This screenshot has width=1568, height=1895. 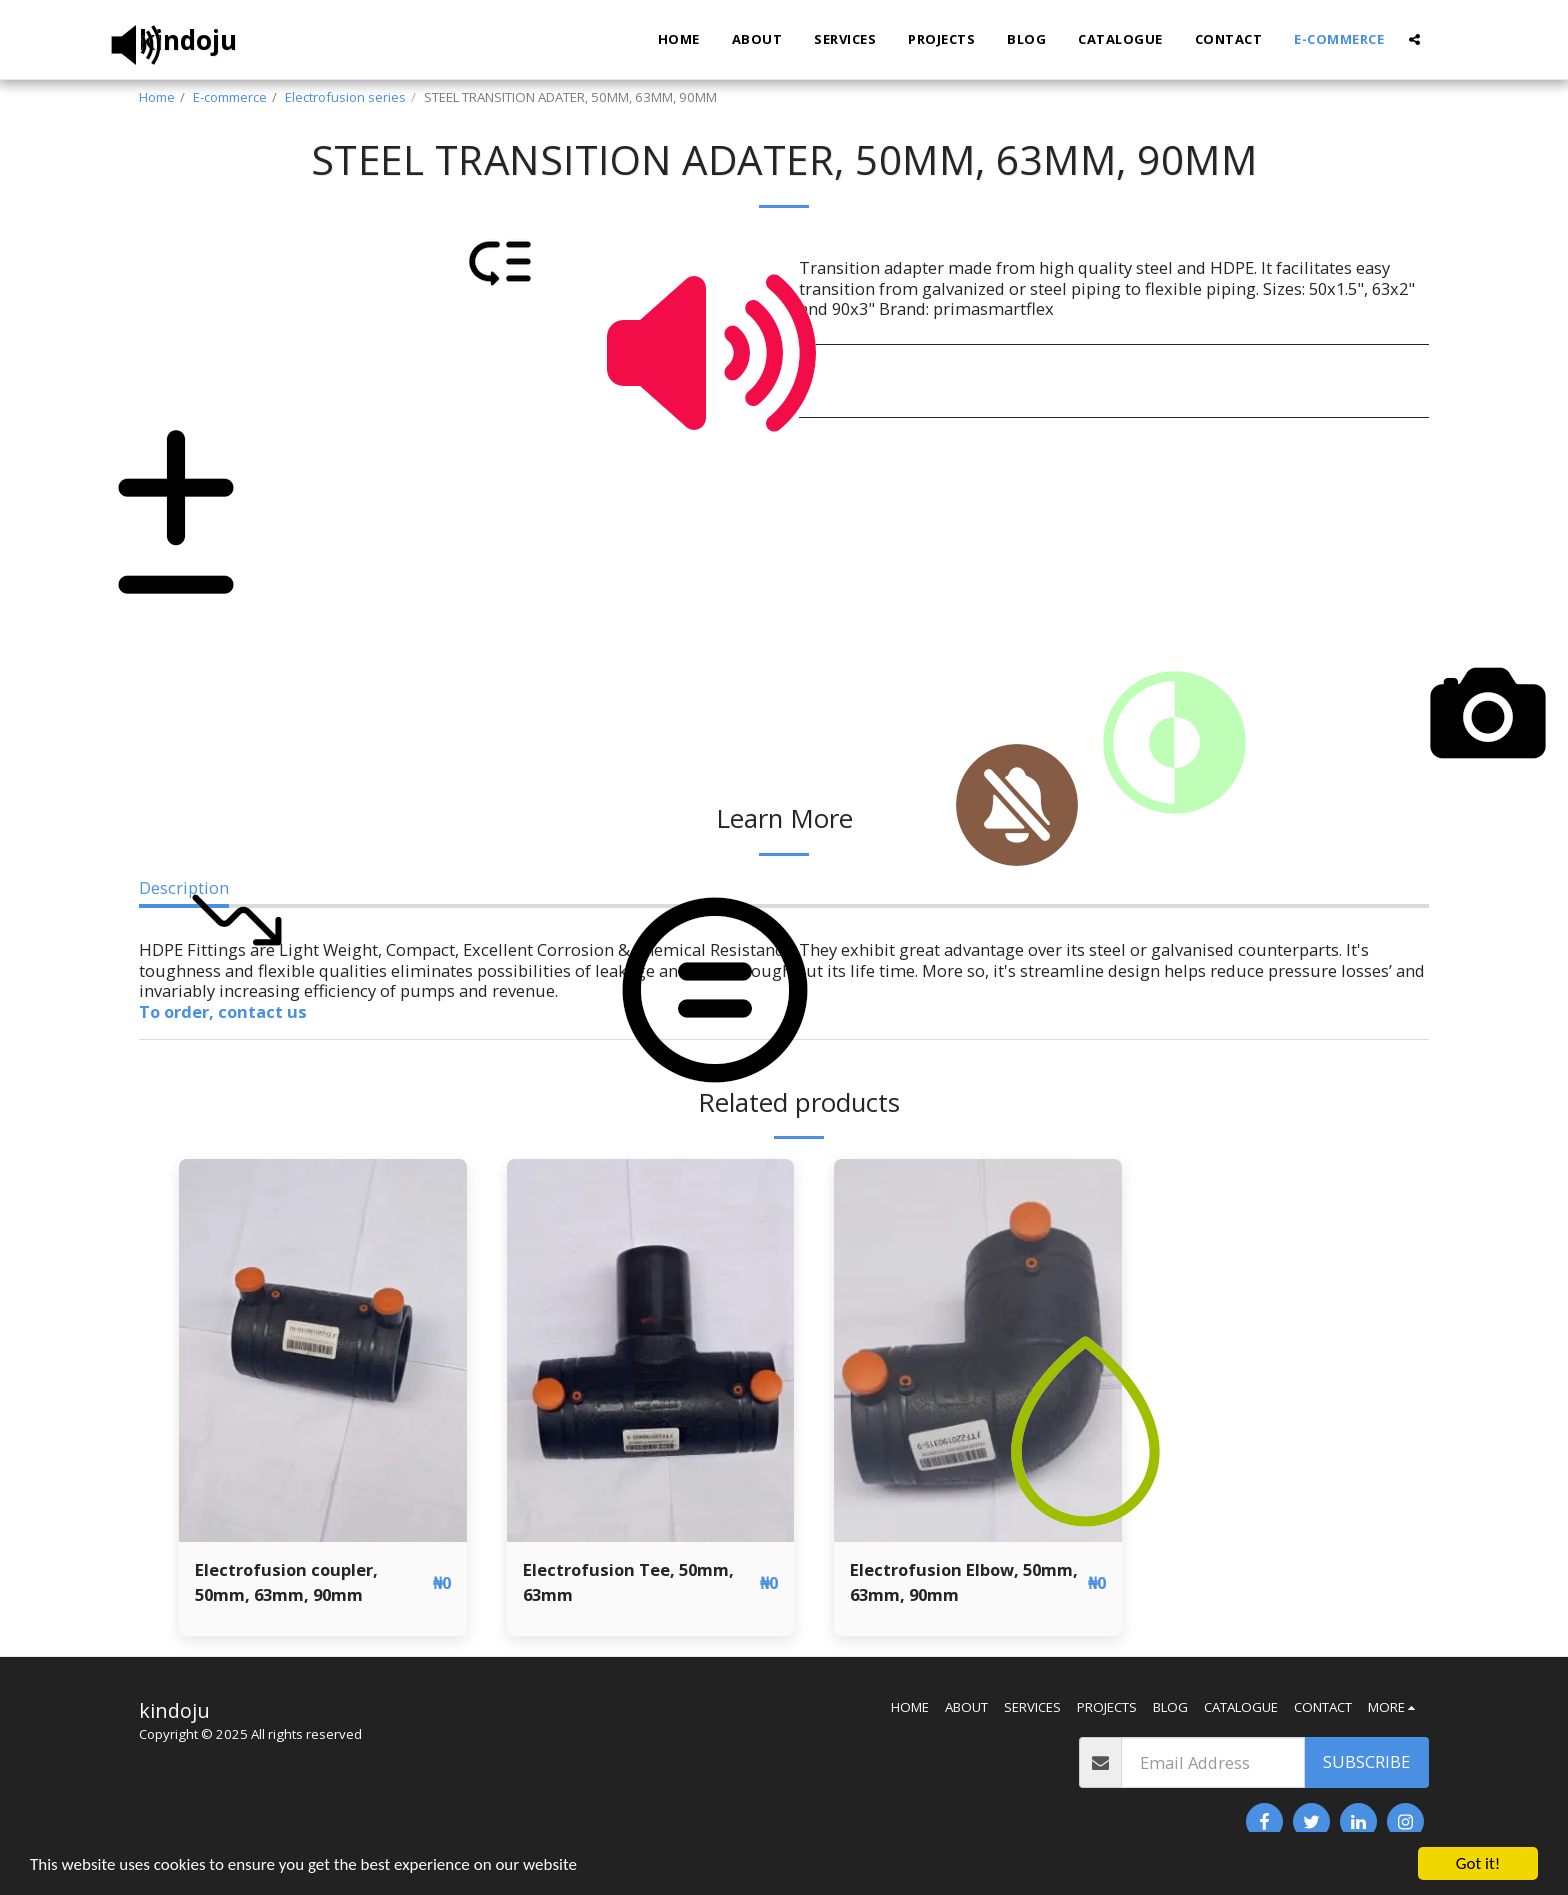 I want to click on notifications are currently muted or disabled, so click(x=1017, y=805).